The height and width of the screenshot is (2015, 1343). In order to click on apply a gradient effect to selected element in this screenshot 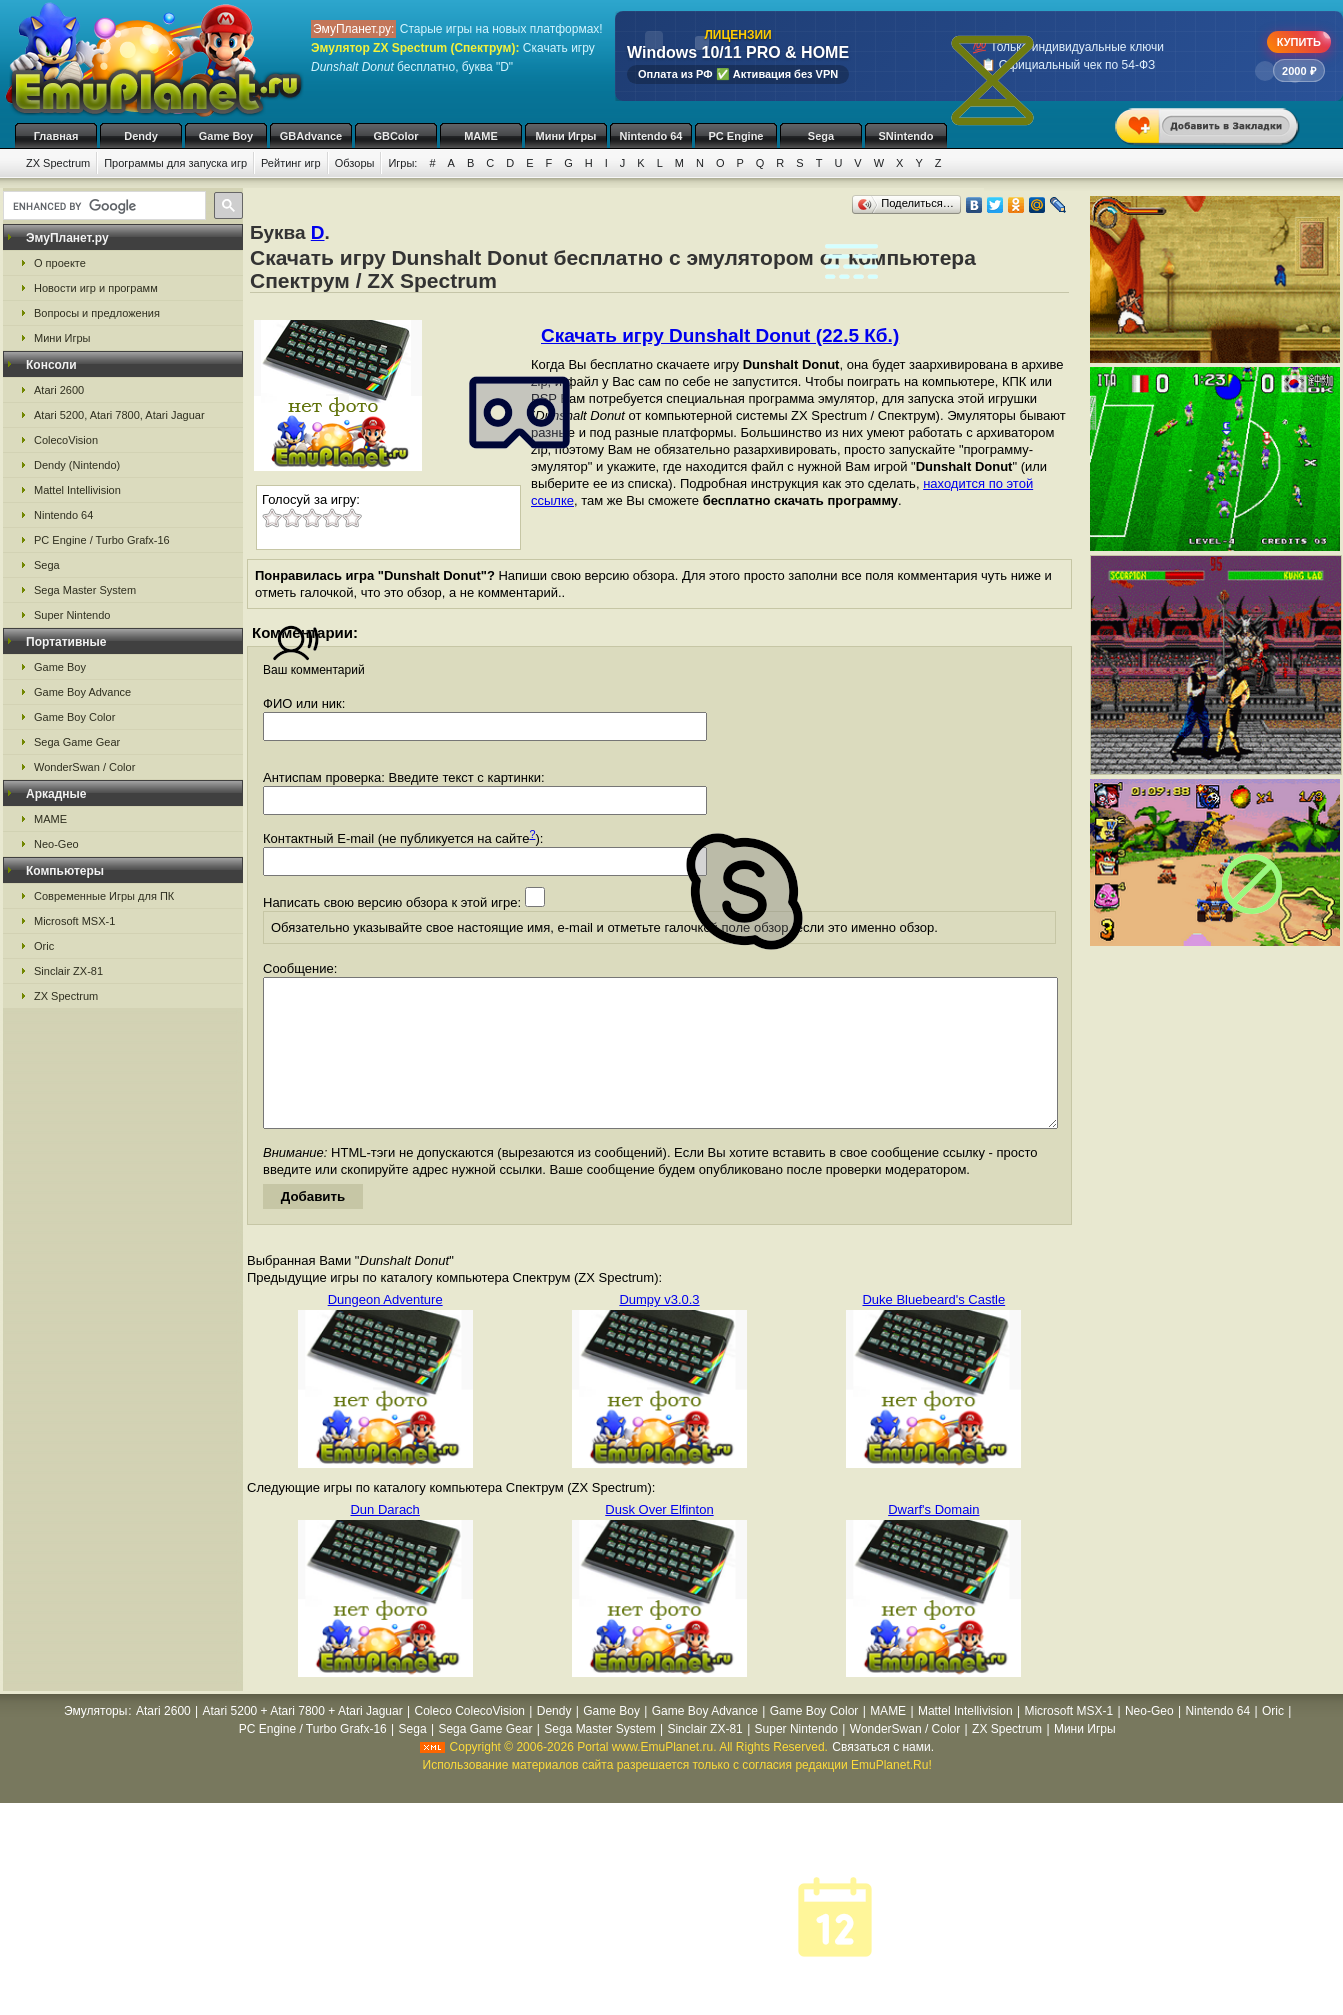, I will do `click(851, 262)`.